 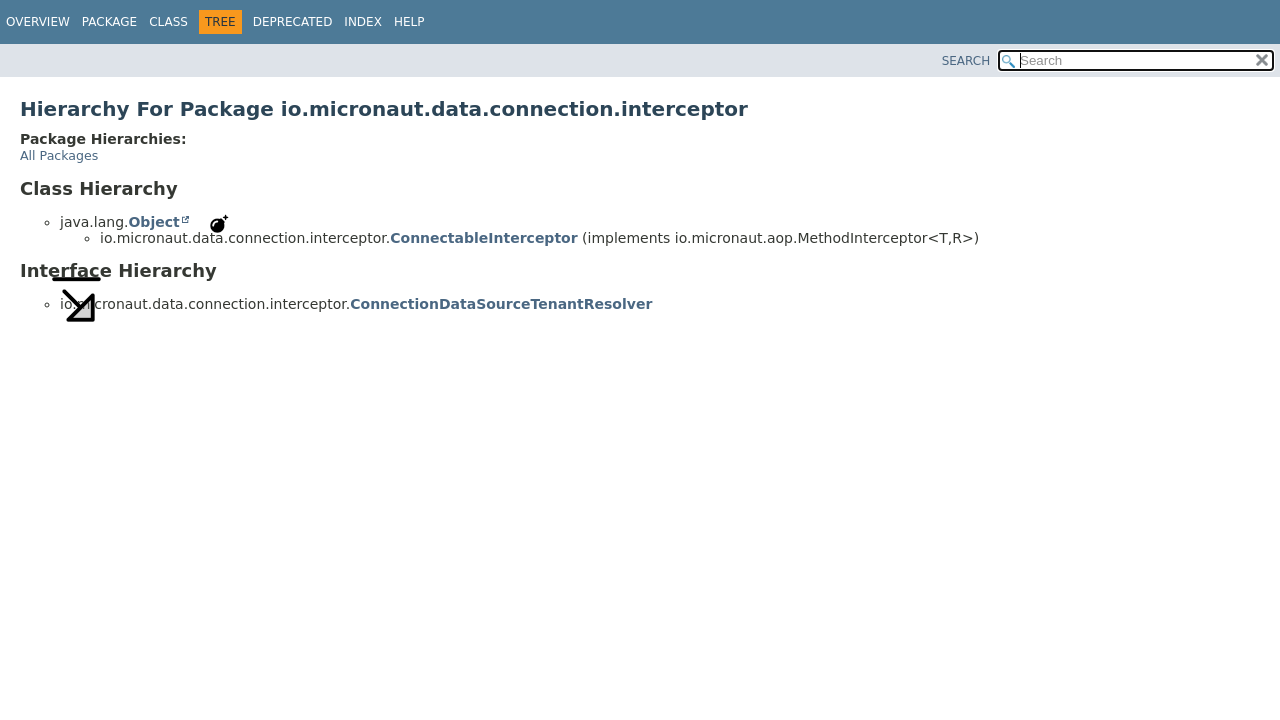 I want to click on indicates a destructive or irreversible action, so click(x=219, y=224).